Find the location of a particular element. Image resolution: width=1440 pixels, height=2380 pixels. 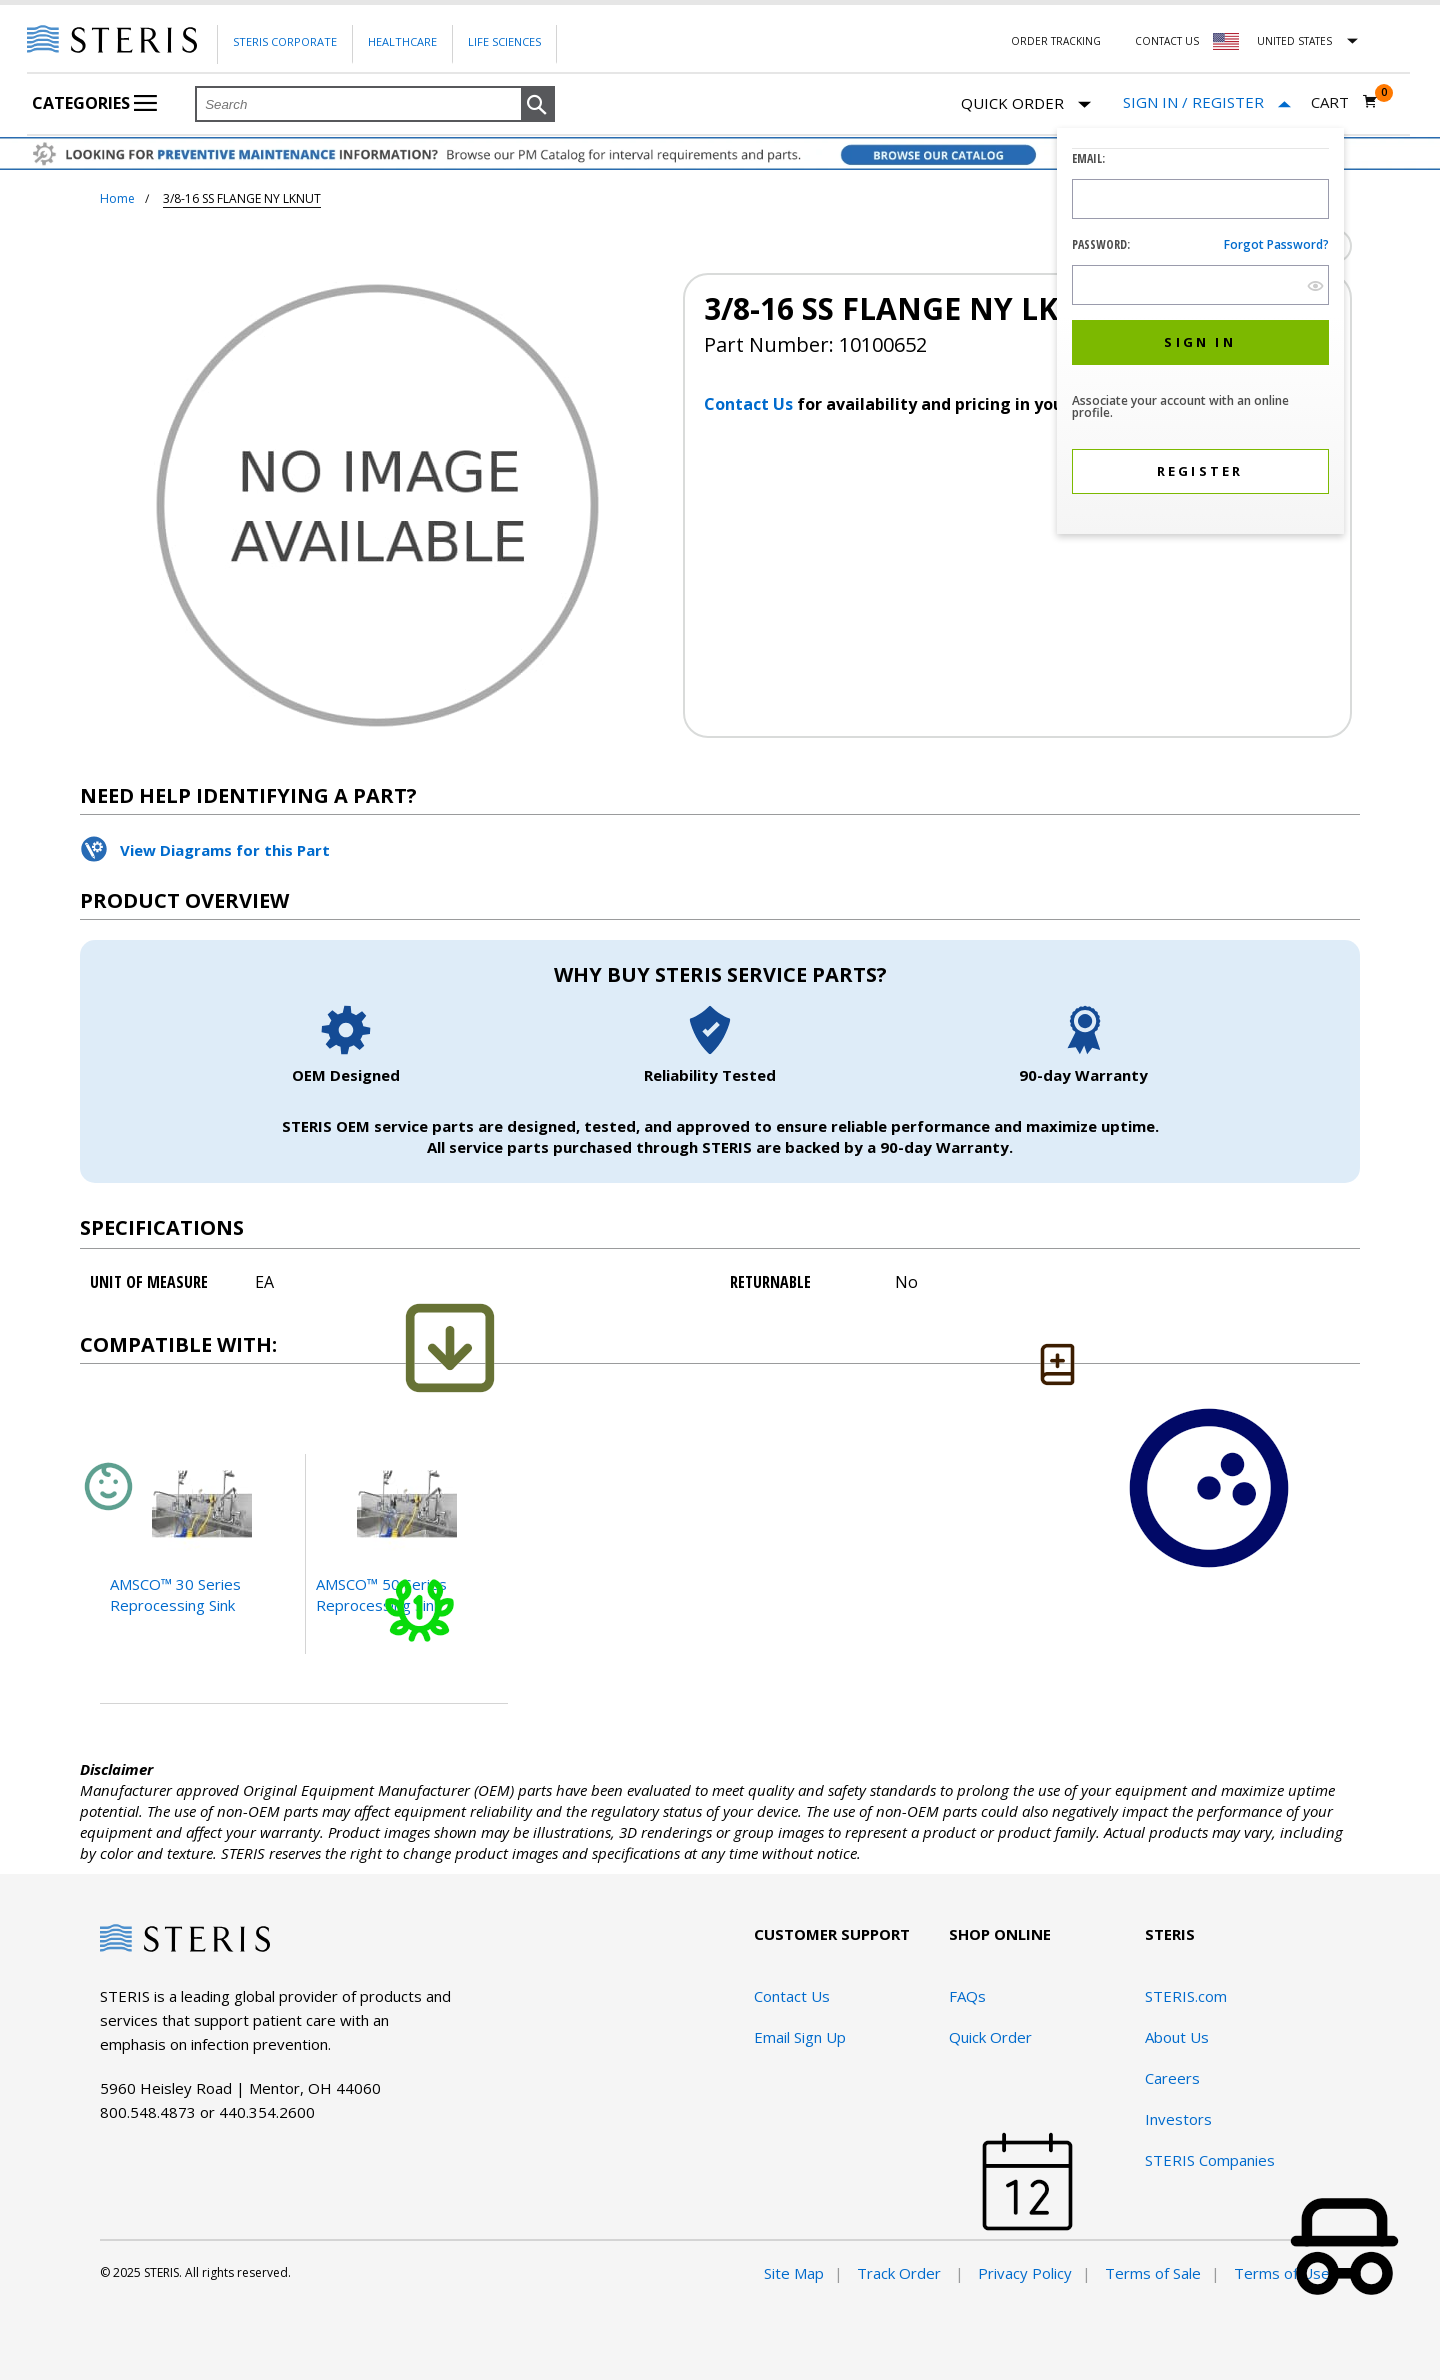

download file or content is located at coordinates (450, 1348).